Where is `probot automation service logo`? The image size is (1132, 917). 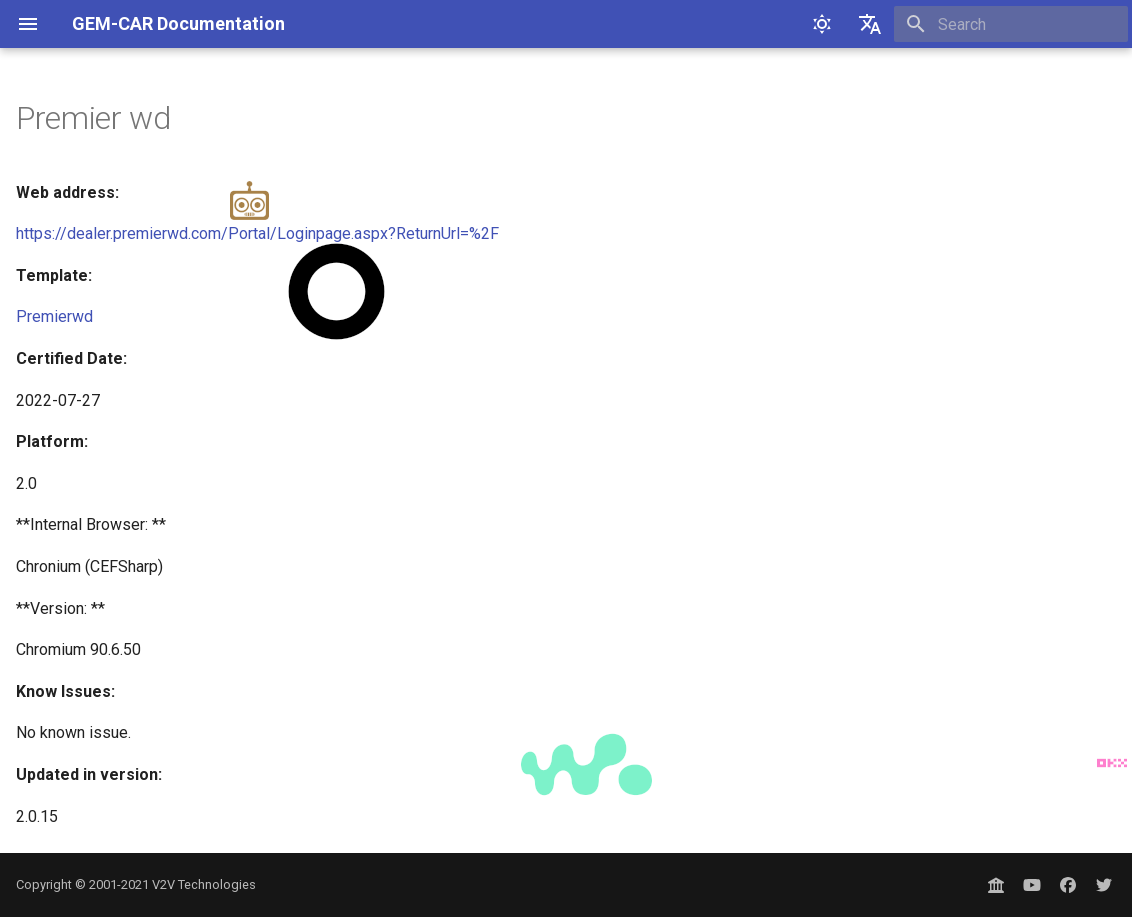 probot automation service logo is located at coordinates (249, 200).